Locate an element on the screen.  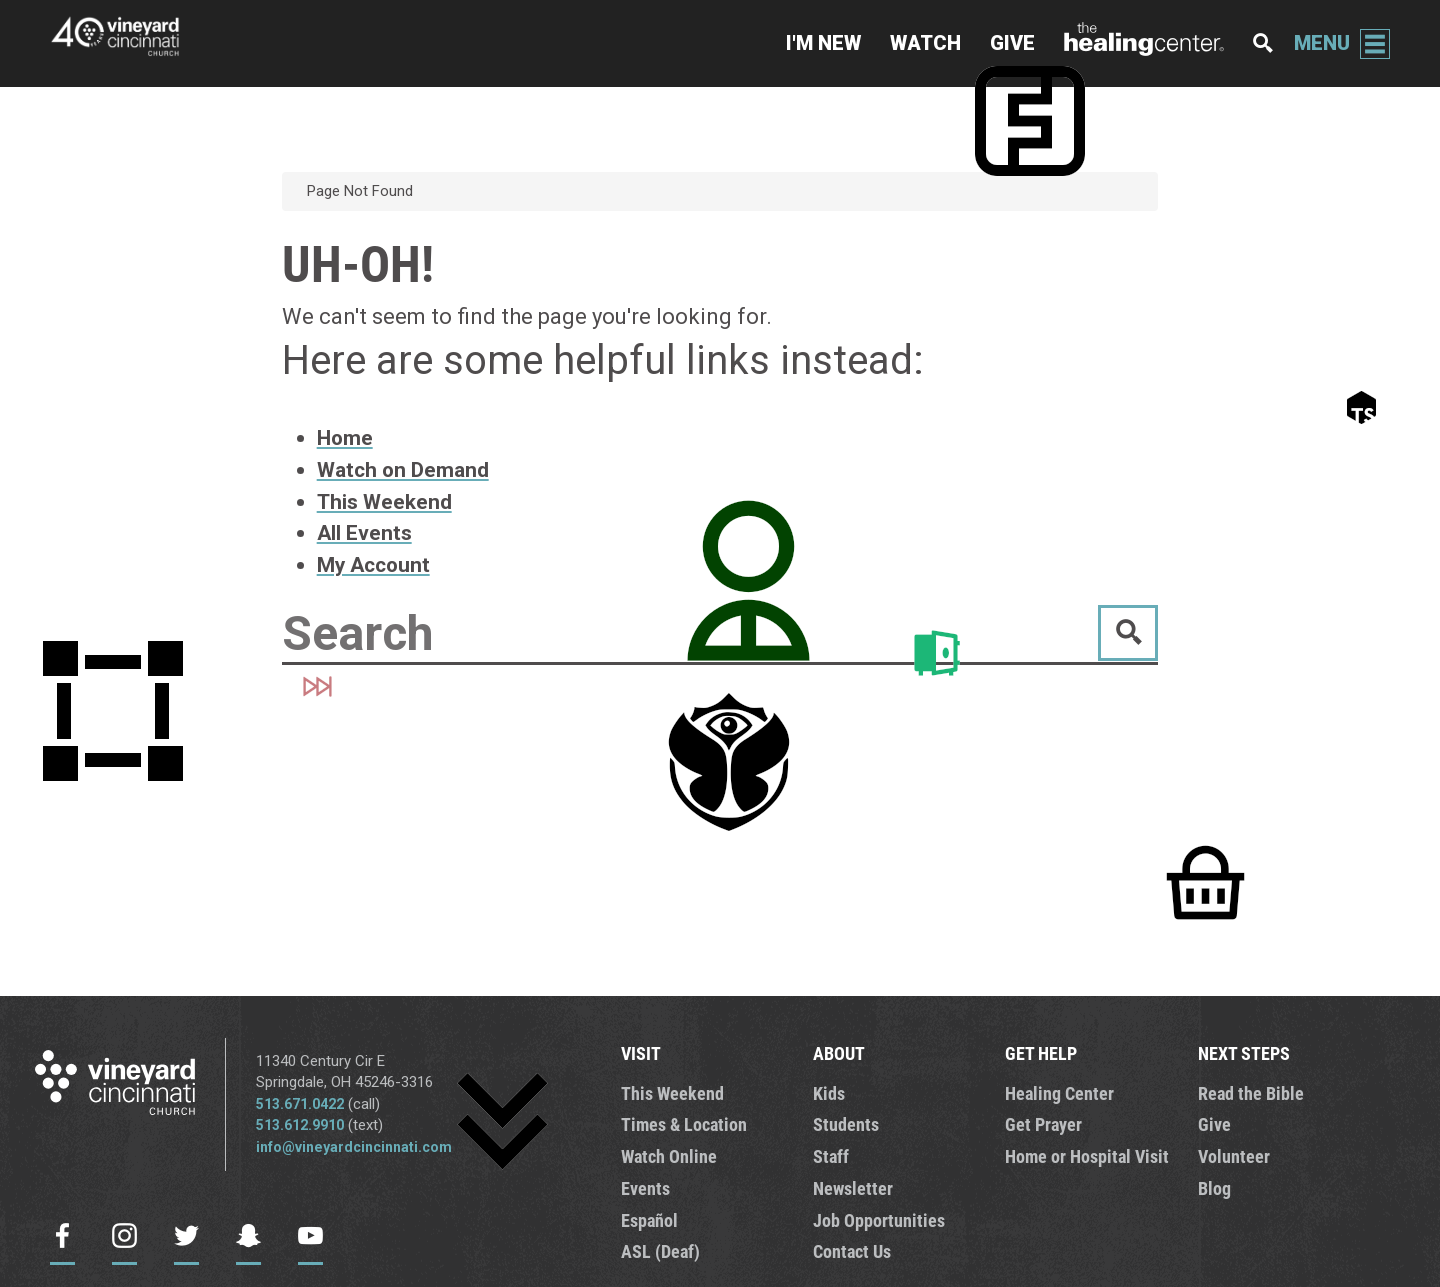
view your profile is located at coordinates (748, 584).